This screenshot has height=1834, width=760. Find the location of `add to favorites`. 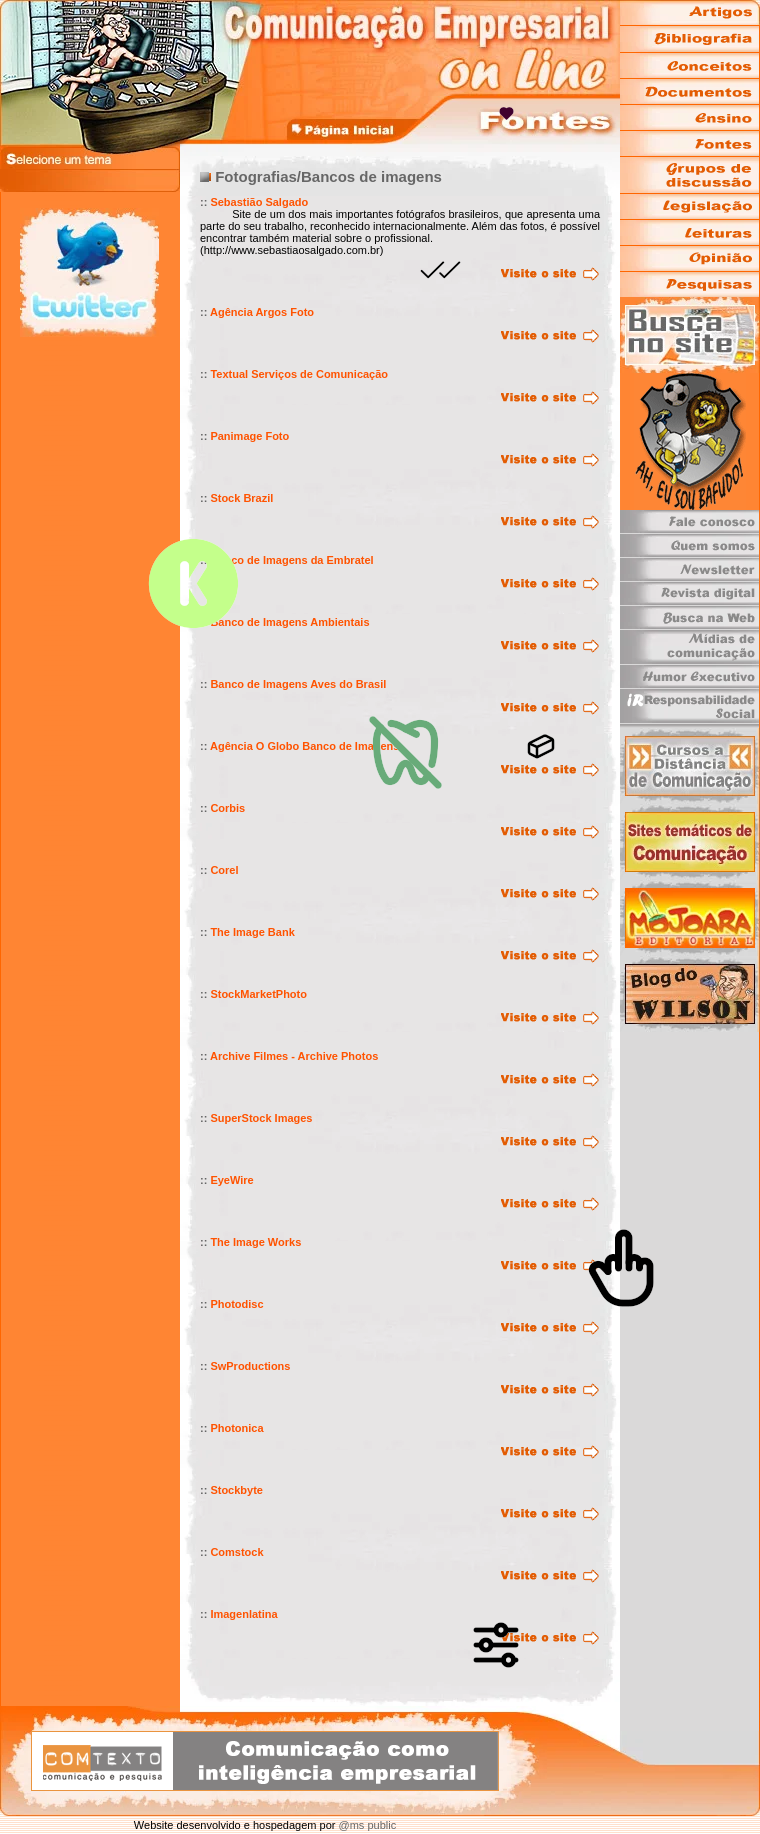

add to favorites is located at coordinates (506, 113).